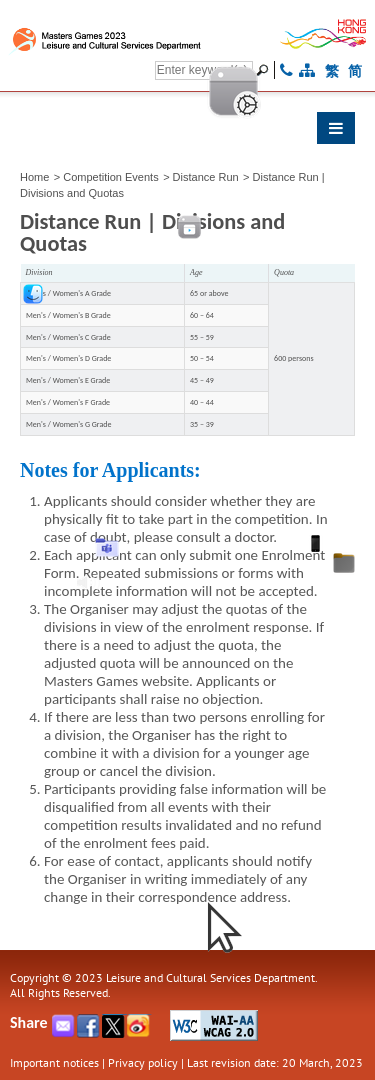  Describe the element at coordinates (234, 92) in the screenshot. I see `configure window behavior settings` at that location.